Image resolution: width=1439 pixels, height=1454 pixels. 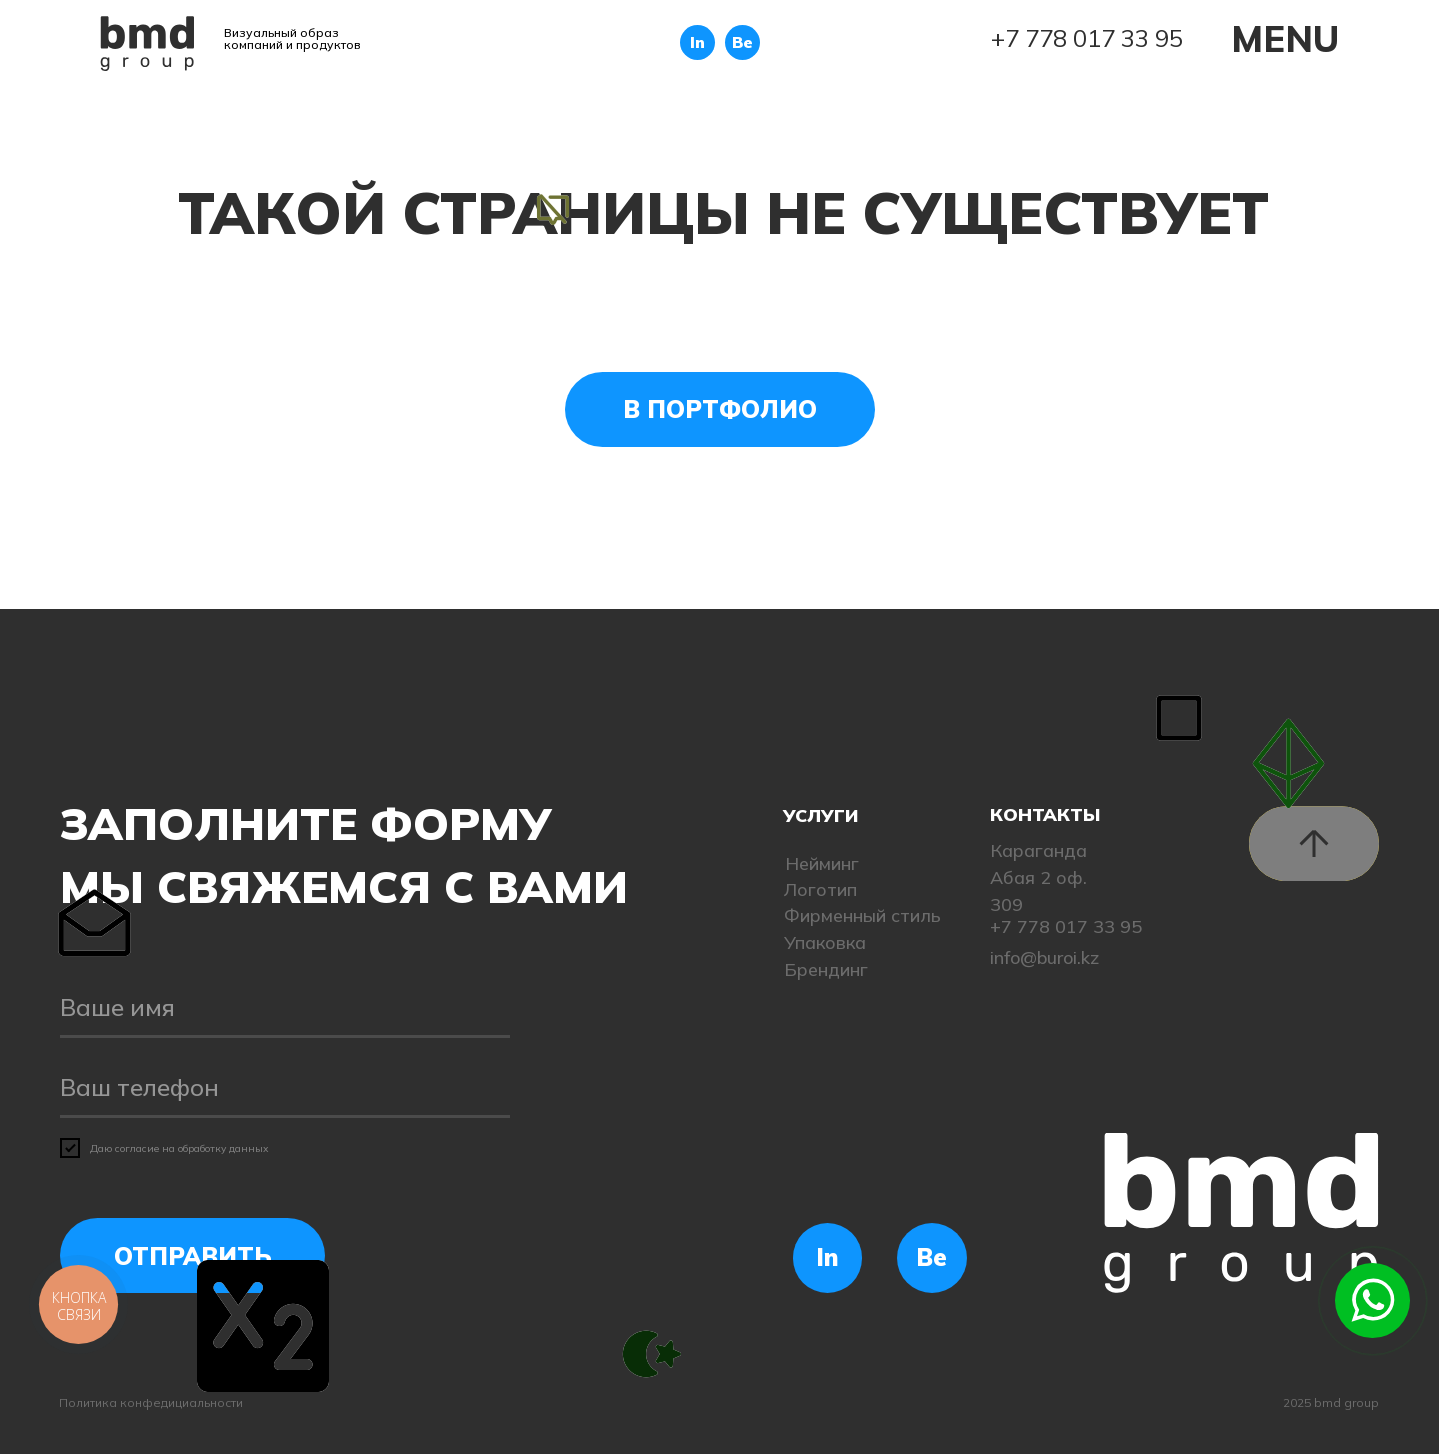 I want to click on view open or read messages, so click(x=94, y=925).